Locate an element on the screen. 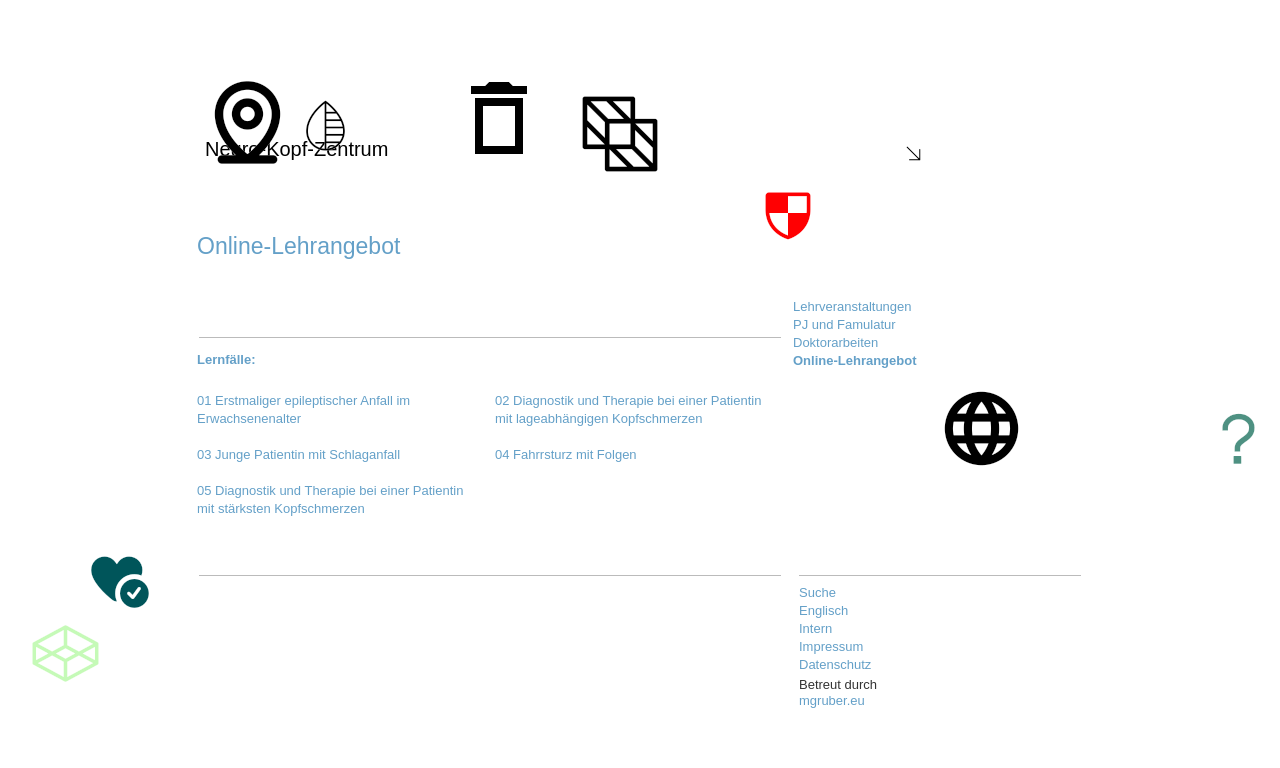  access help or support resources is located at coordinates (1238, 440).